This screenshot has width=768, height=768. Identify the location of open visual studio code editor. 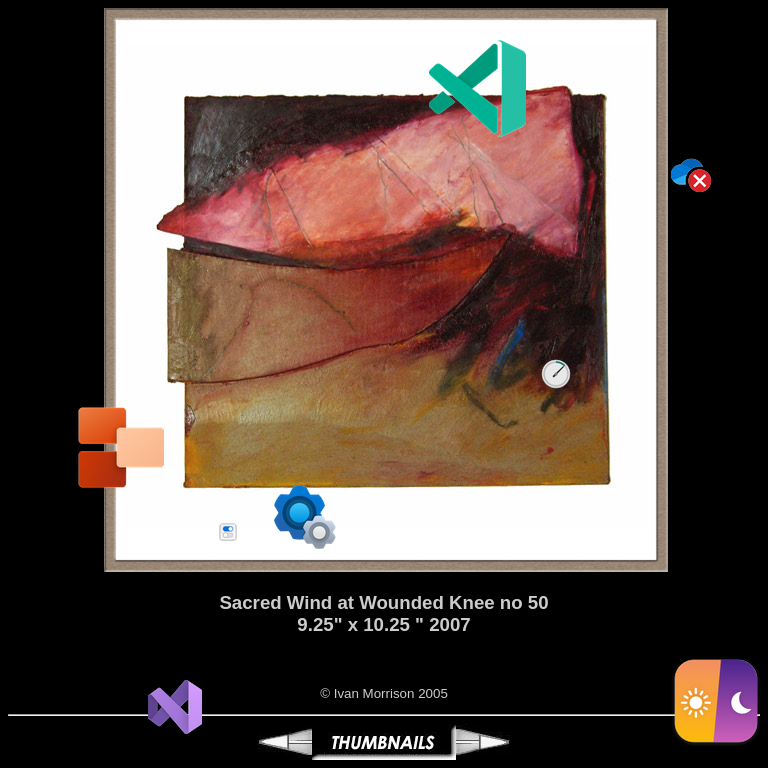
(477, 88).